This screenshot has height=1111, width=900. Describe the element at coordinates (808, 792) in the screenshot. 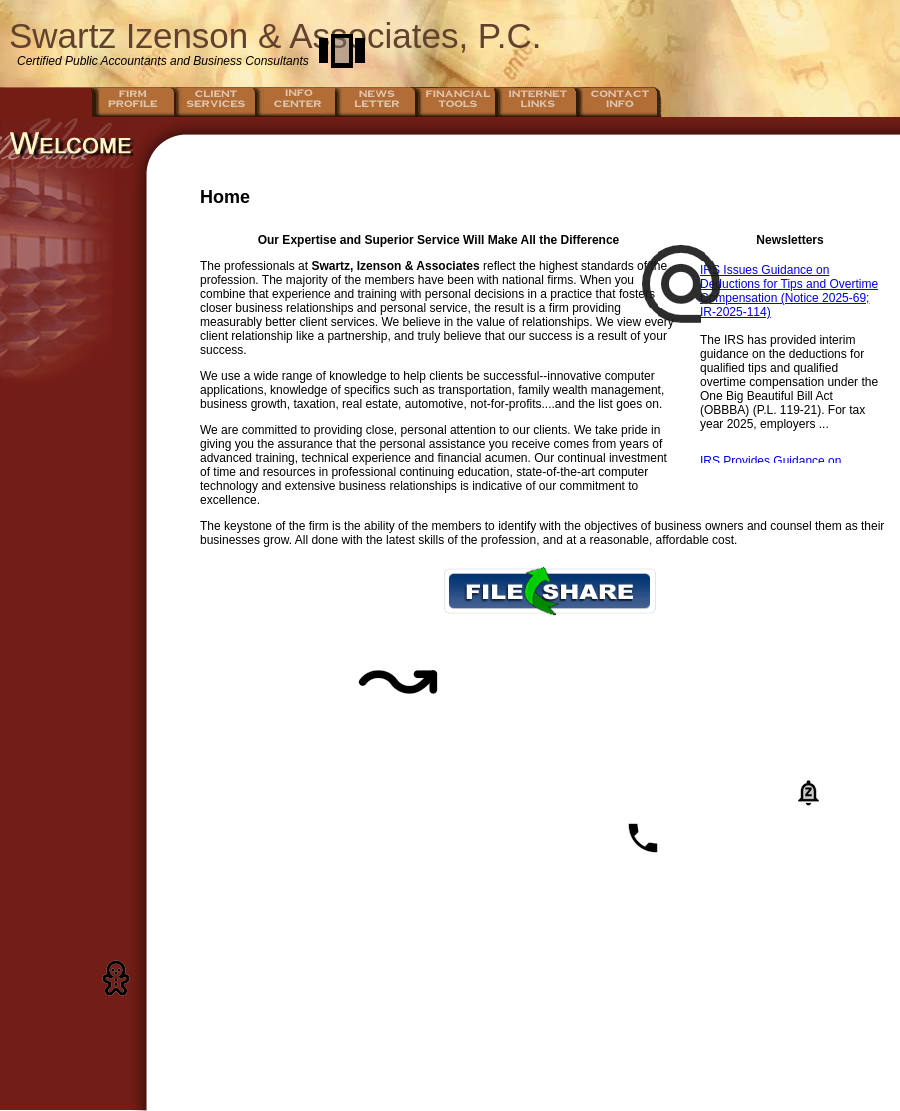

I see `notifications are currently snoozed` at that location.